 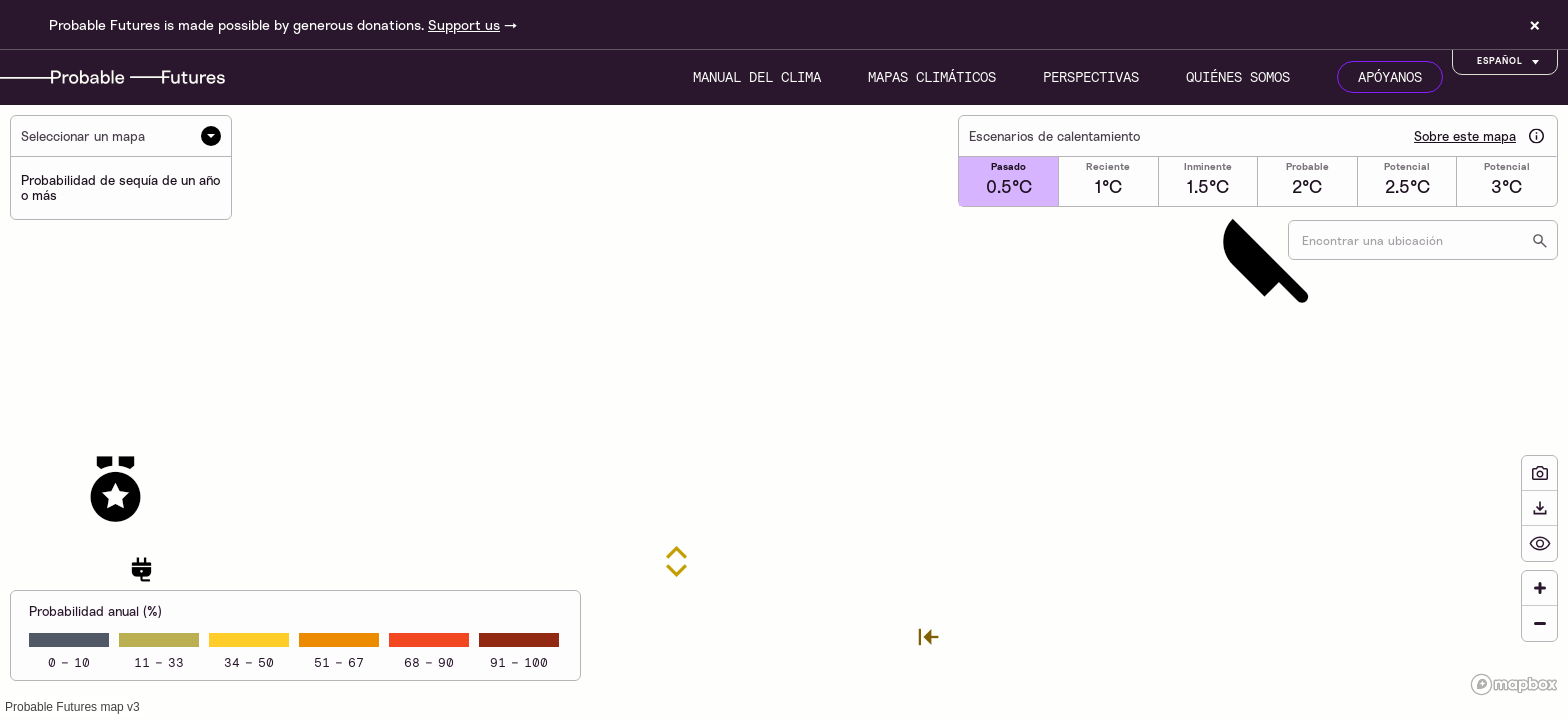 I want to click on connect to power source, so click(x=141, y=569).